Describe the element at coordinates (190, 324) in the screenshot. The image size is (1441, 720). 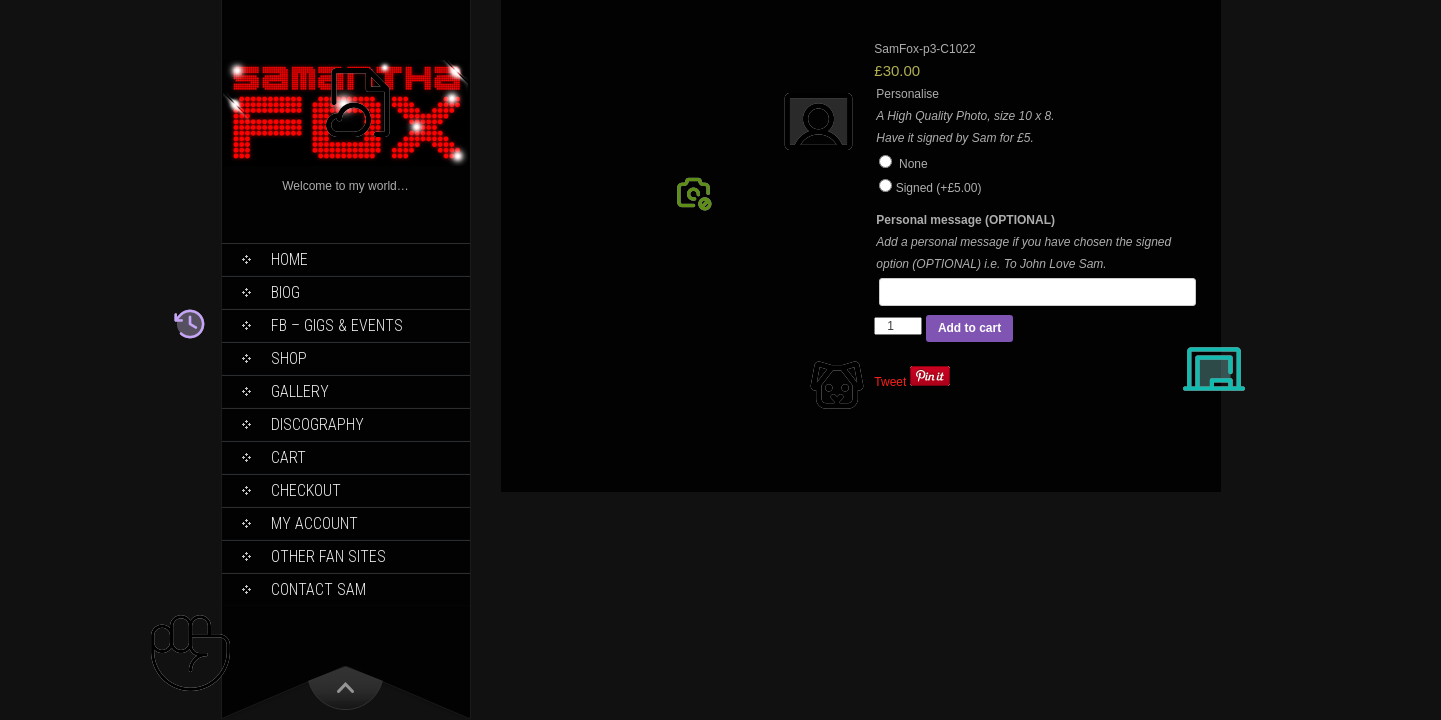
I see `undo or revert to a previous state` at that location.